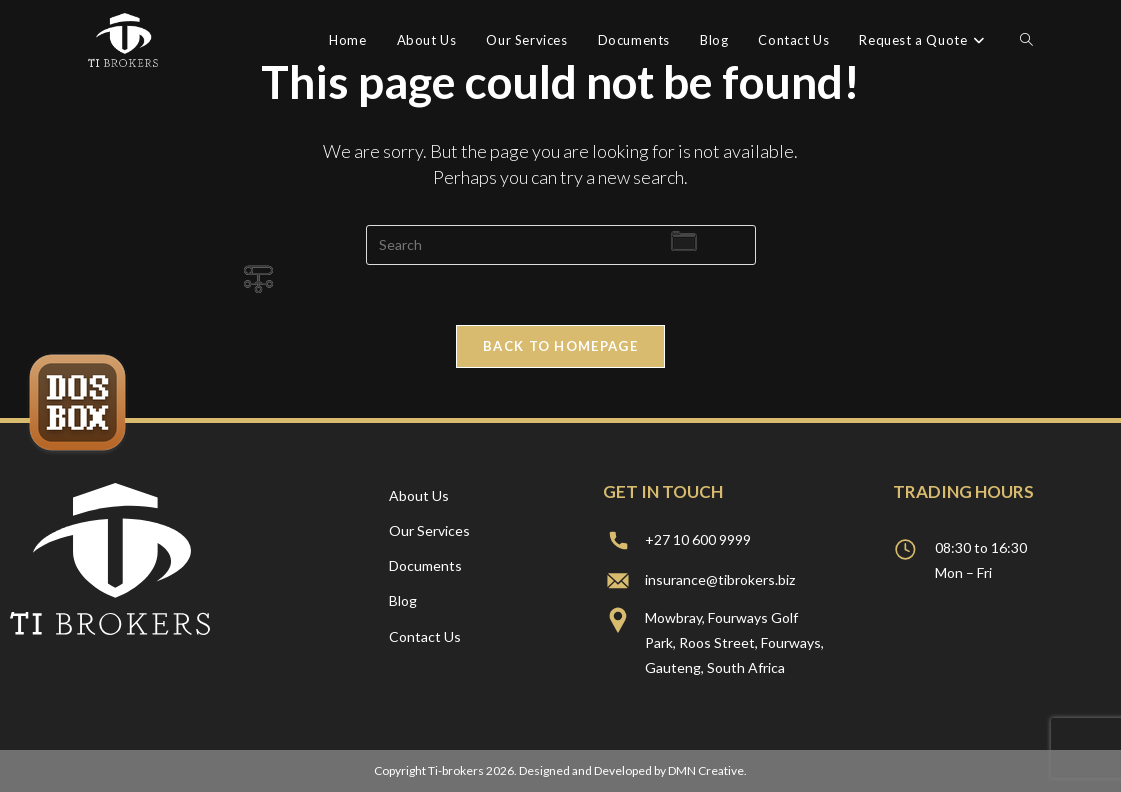  I want to click on access a mail folder, so click(684, 241).